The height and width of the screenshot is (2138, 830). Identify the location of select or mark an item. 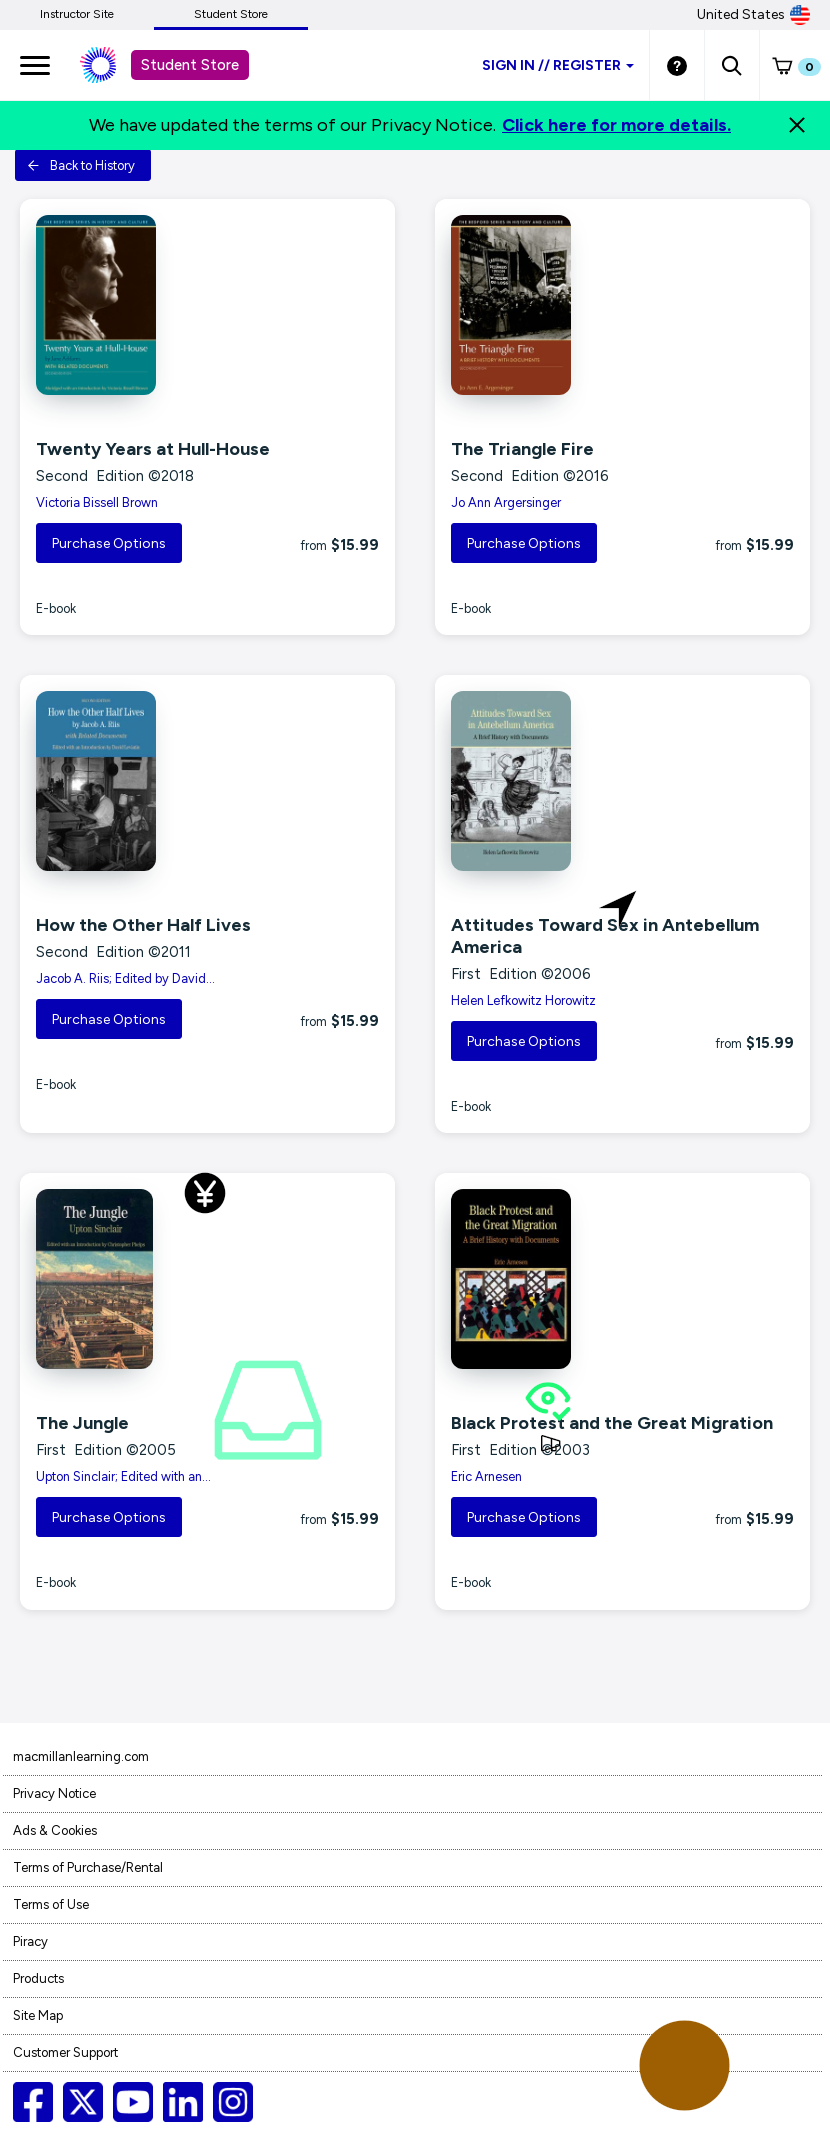
(684, 2065).